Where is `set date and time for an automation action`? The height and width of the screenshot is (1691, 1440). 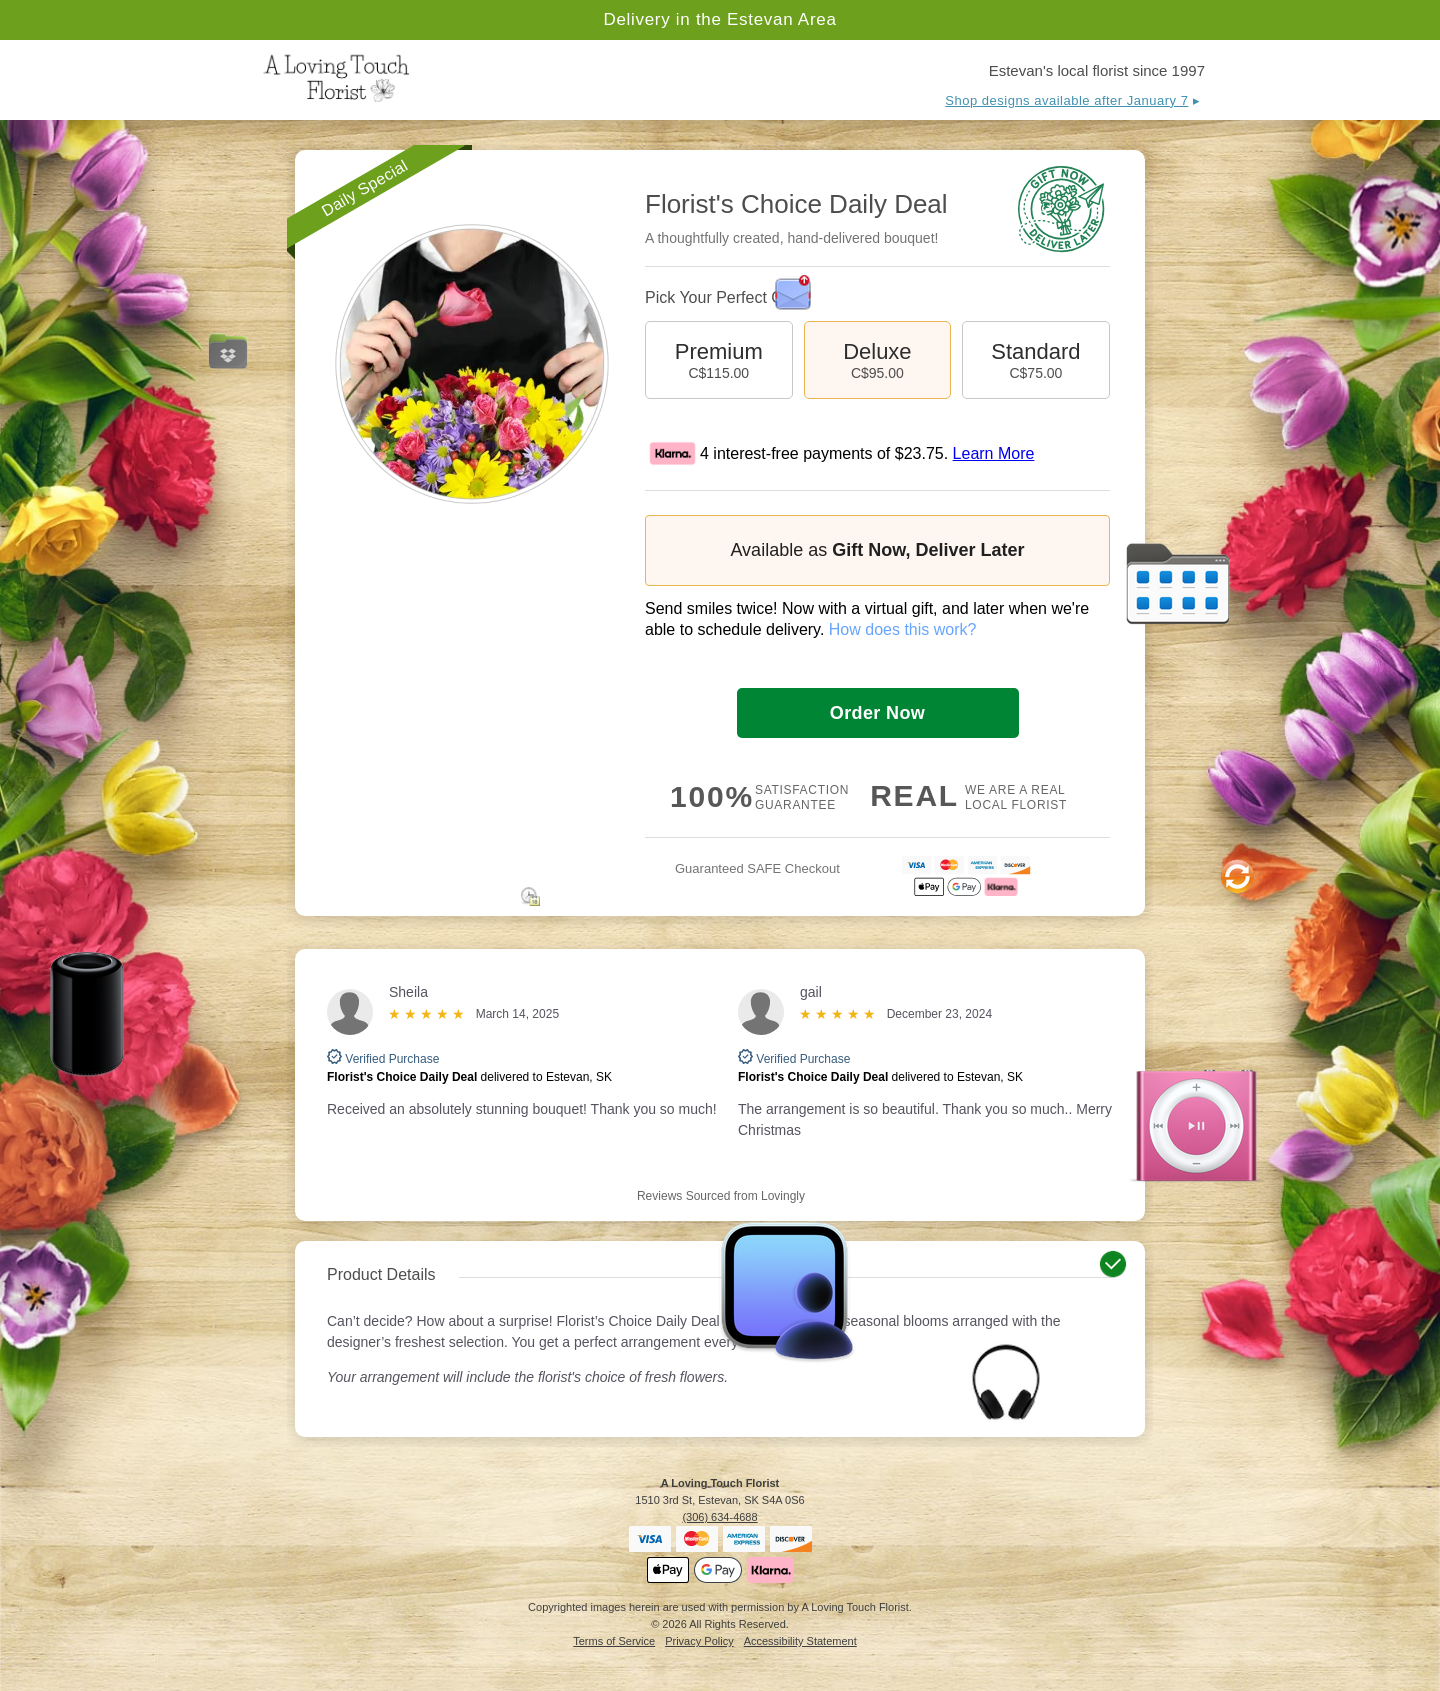
set date and time for an automation action is located at coordinates (530, 896).